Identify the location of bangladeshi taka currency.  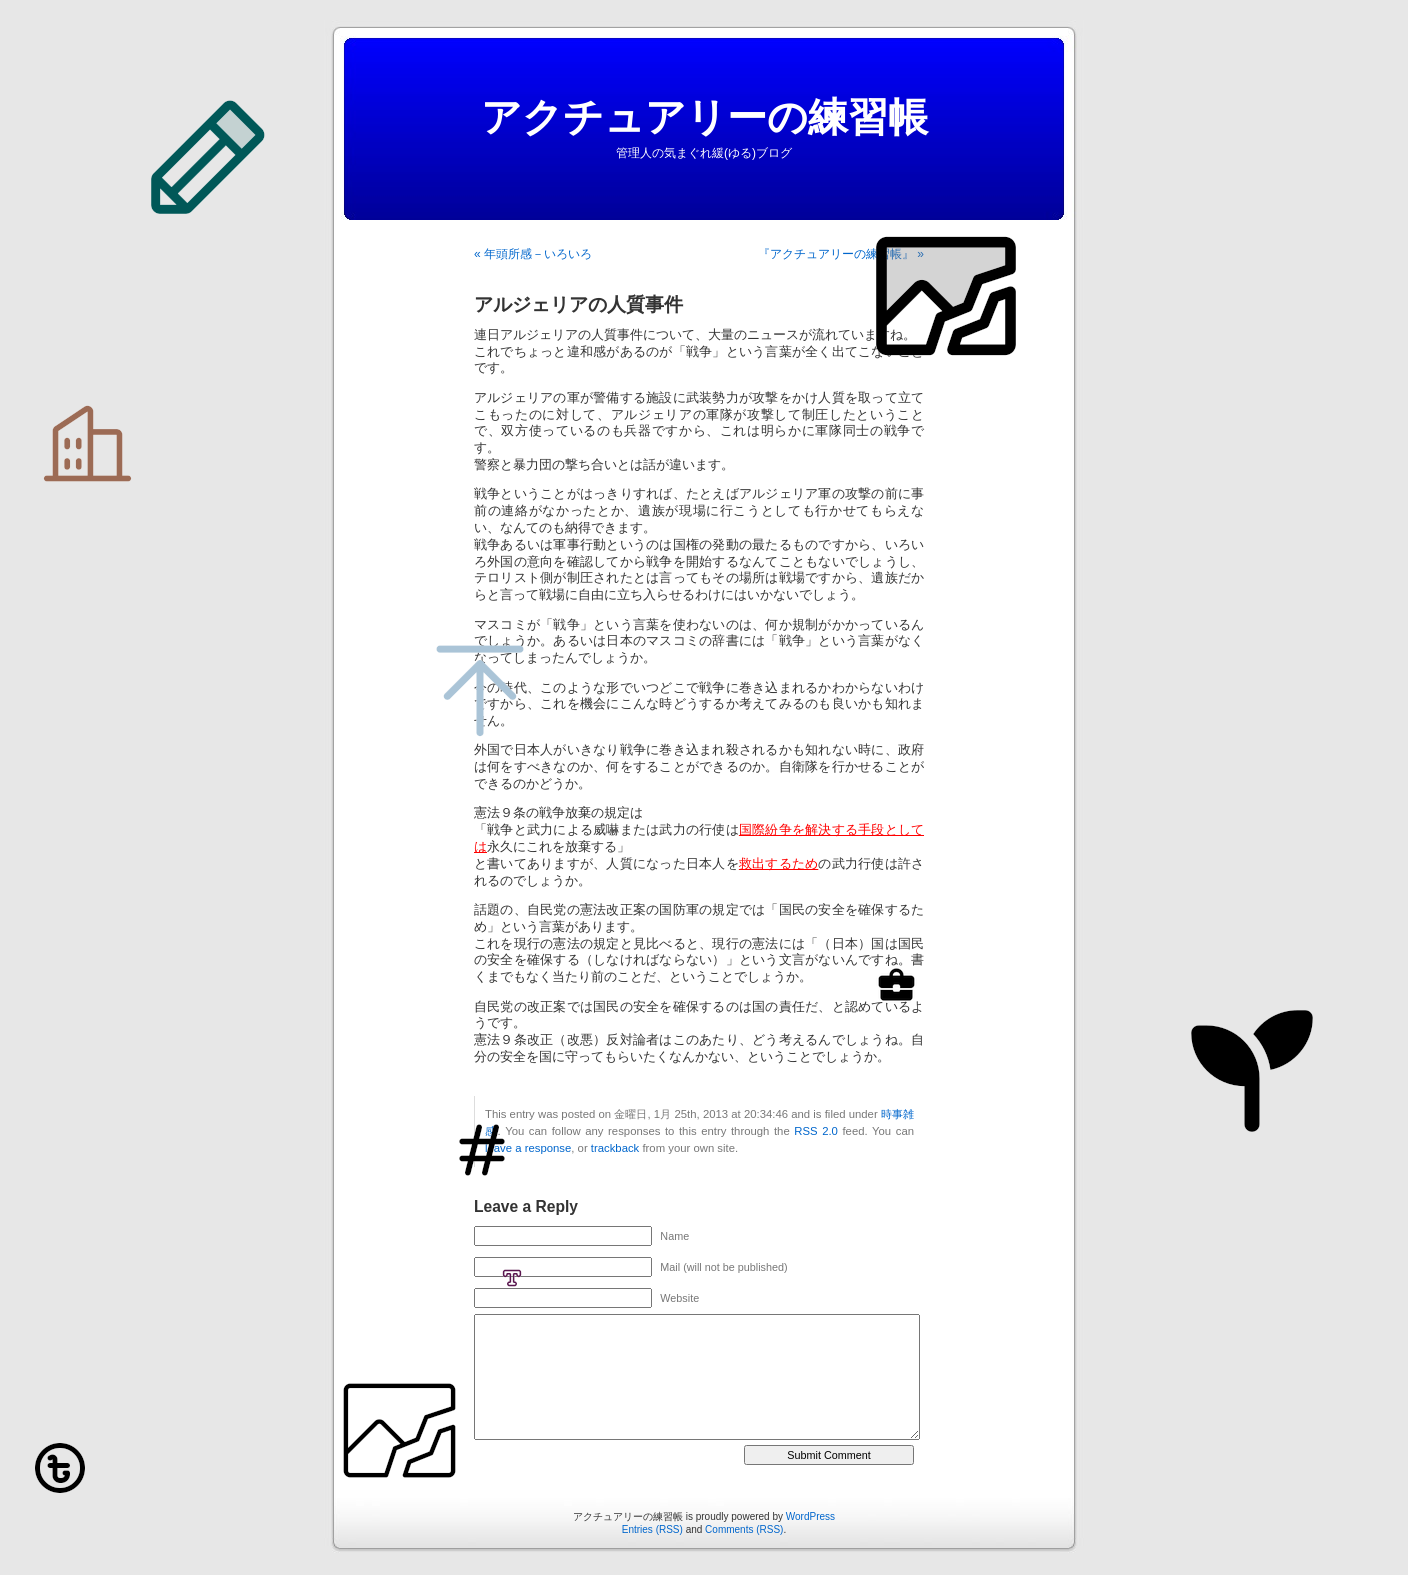
(60, 1468).